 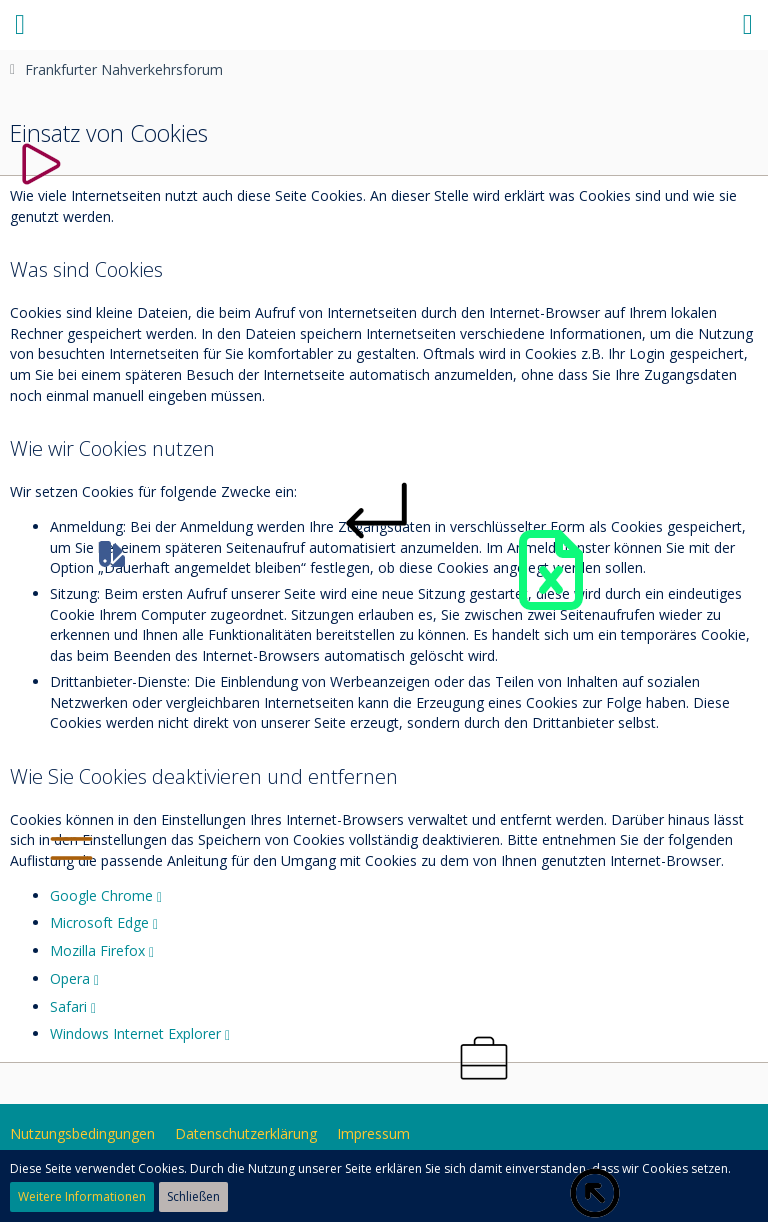 I want to click on access color palette or theme options, so click(x=112, y=554).